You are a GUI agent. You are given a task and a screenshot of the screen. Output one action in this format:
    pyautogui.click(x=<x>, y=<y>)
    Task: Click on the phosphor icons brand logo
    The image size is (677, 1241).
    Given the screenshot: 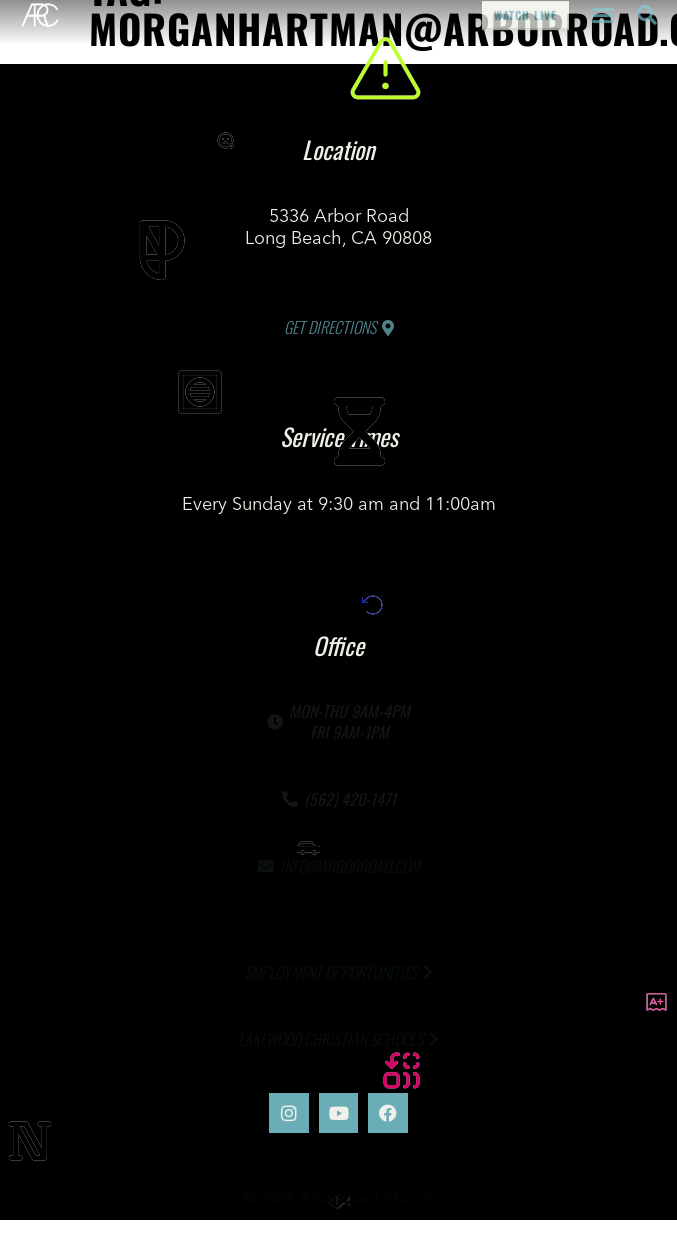 What is the action you would take?
    pyautogui.click(x=158, y=247)
    